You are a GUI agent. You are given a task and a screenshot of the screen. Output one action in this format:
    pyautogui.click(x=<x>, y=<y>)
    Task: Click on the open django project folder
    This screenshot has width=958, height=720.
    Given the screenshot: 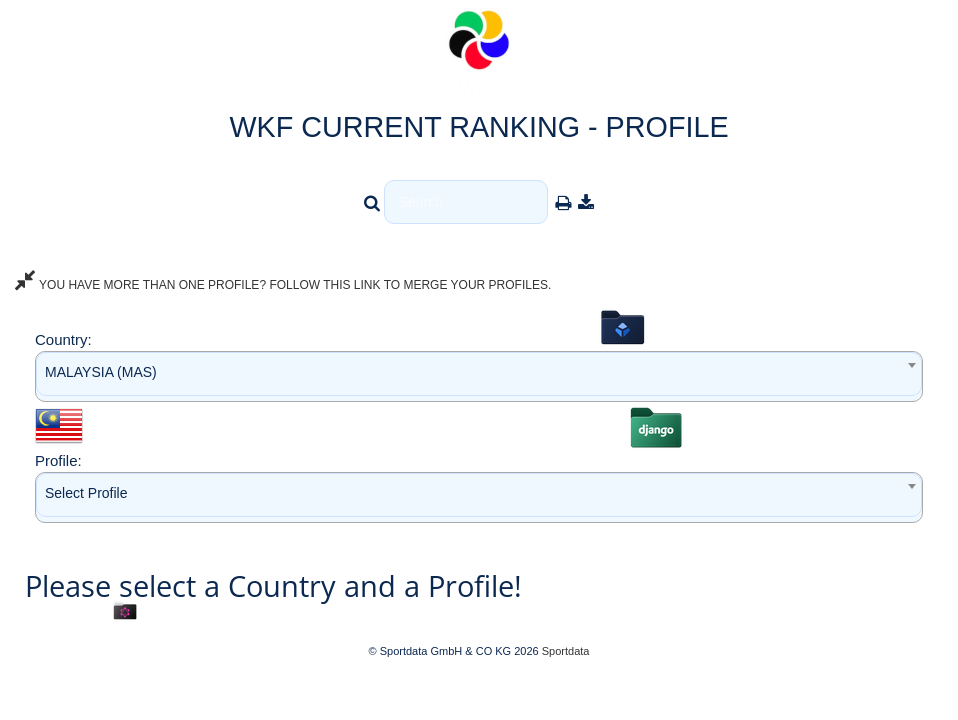 What is the action you would take?
    pyautogui.click(x=656, y=429)
    